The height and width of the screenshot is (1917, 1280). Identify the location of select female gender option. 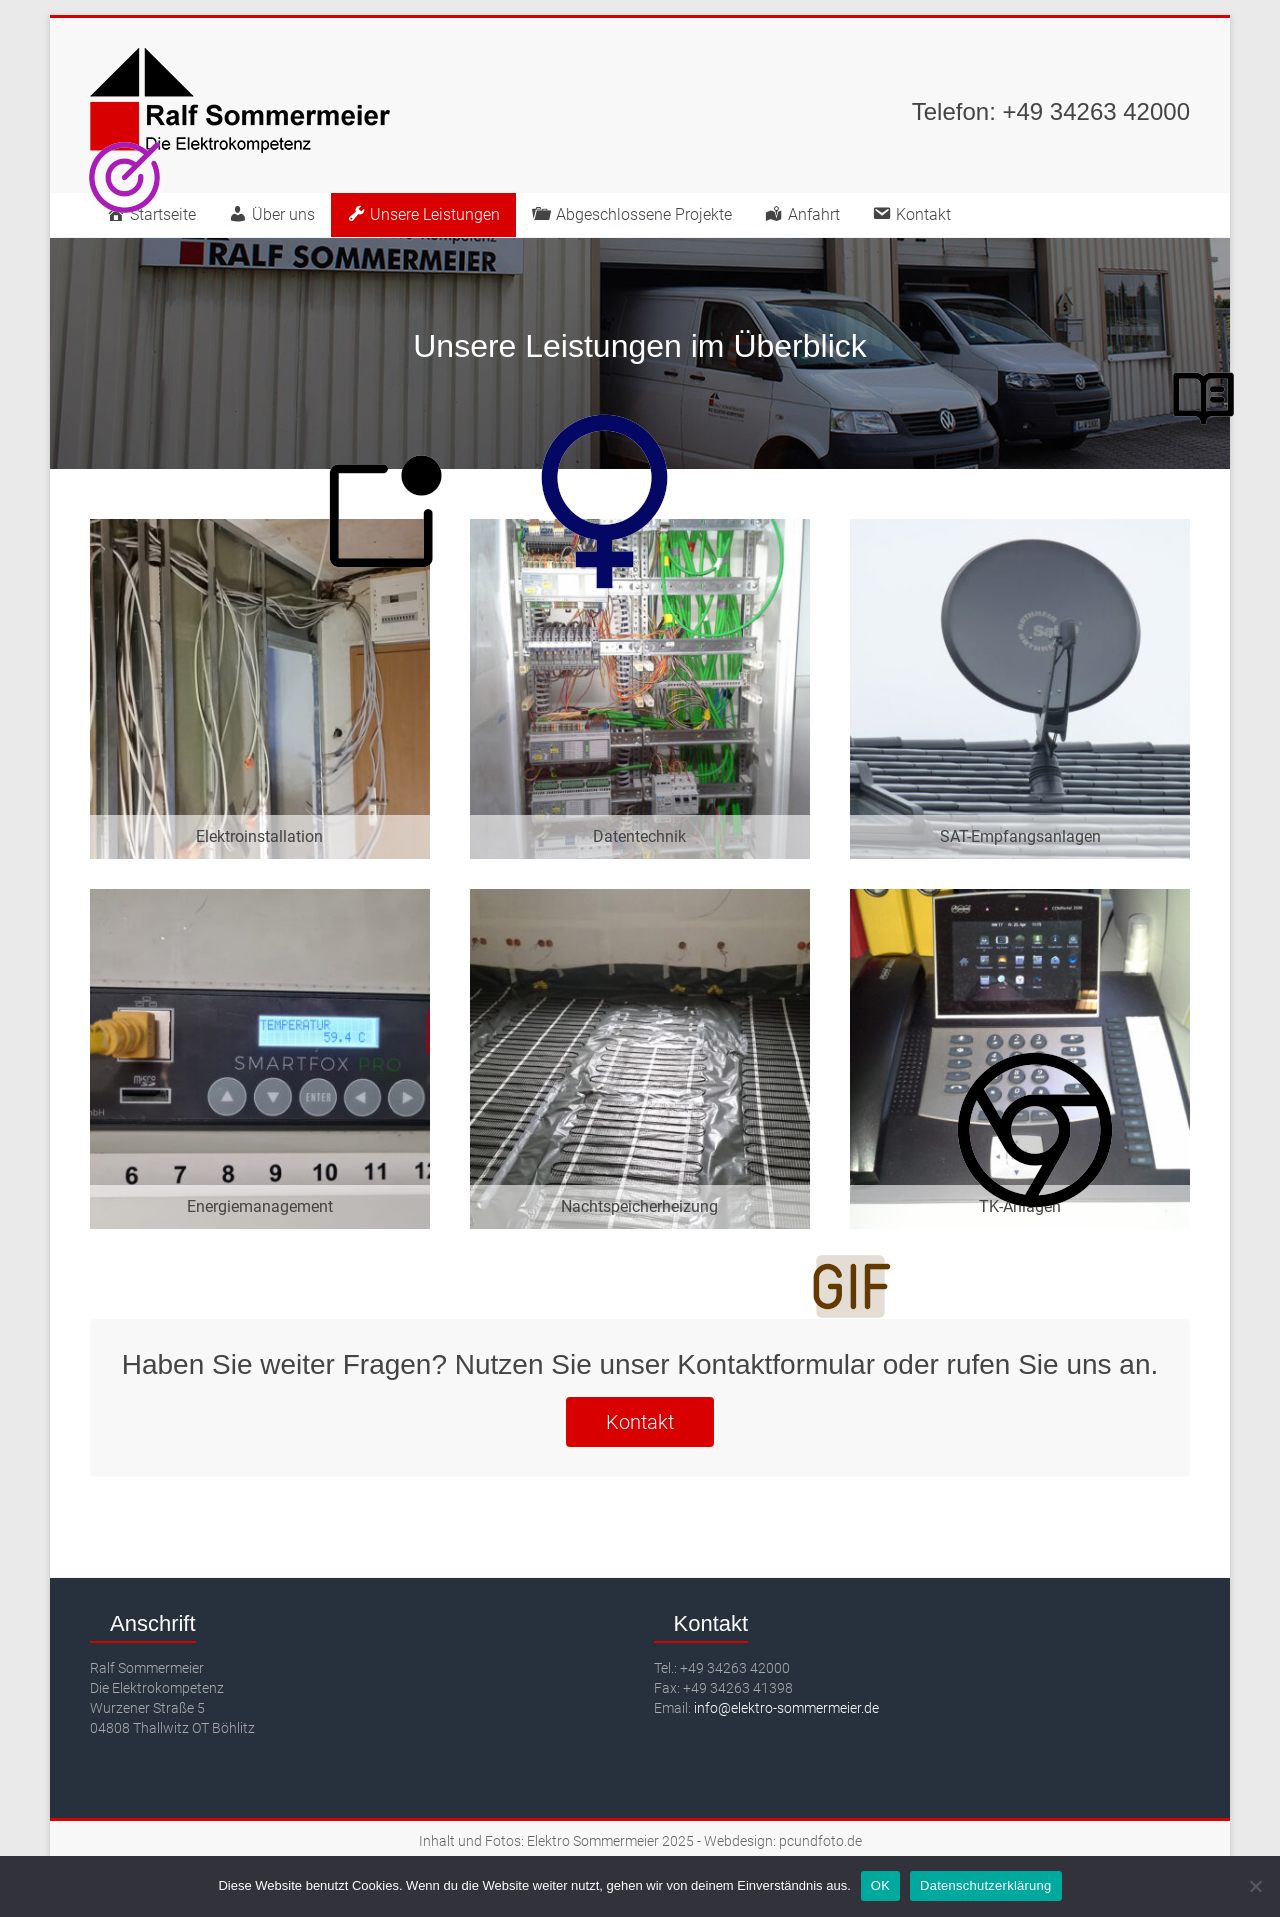
(604, 501).